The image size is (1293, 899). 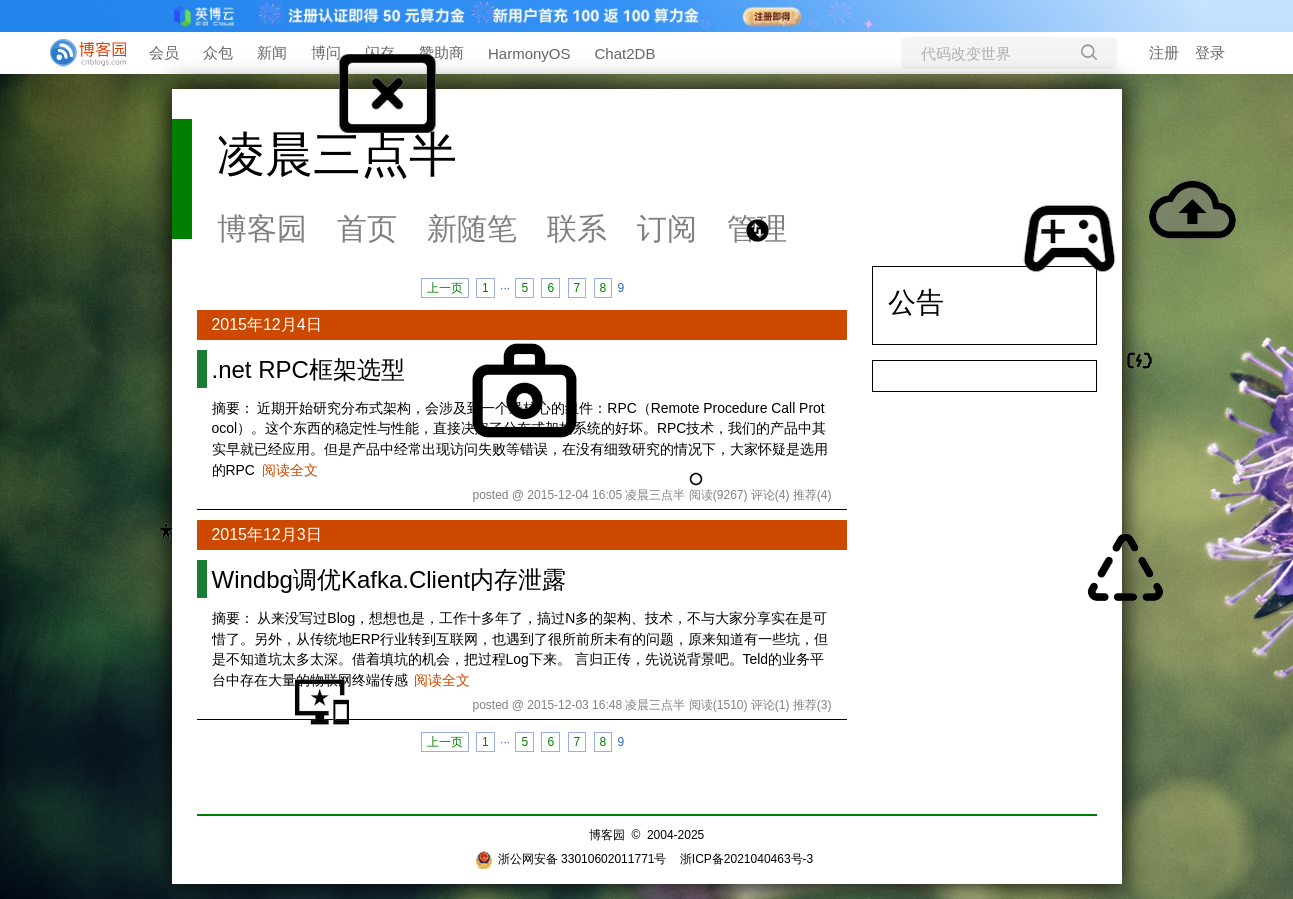 What do you see at coordinates (322, 702) in the screenshot?
I see `view important or priority devices` at bounding box center [322, 702].